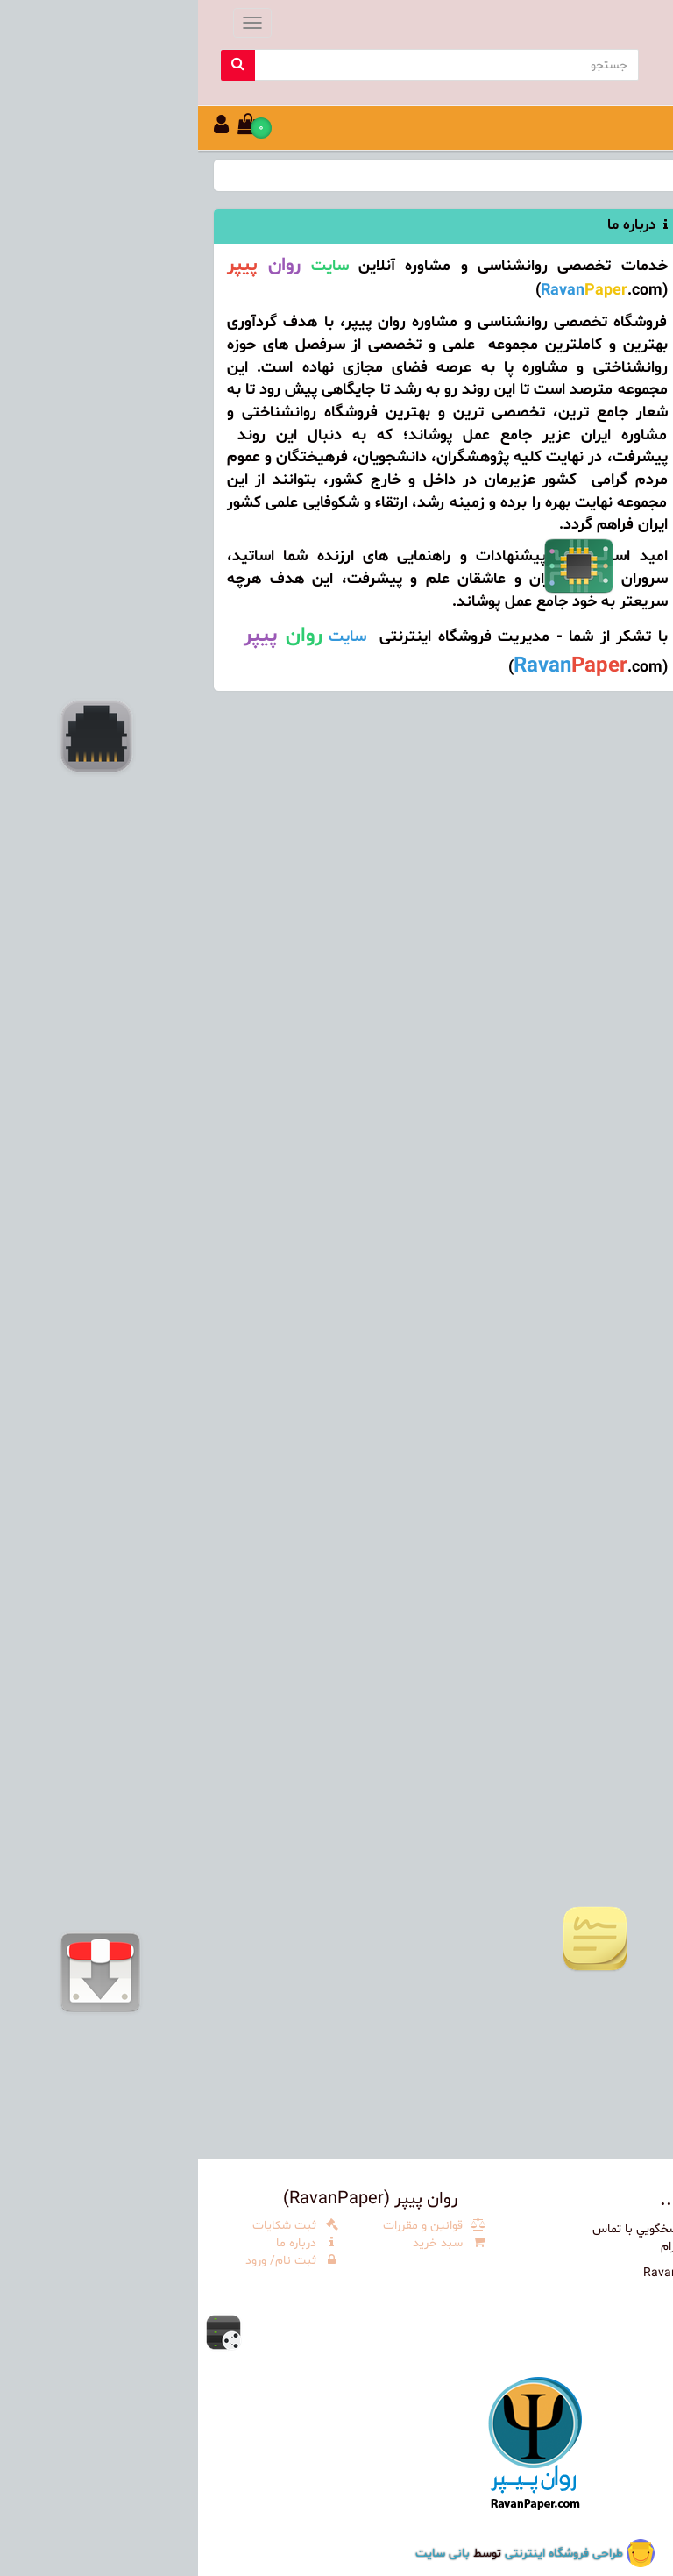 This screenshot has width=673, height=2576. I want to click on open transmission torrent client, so click(100, 1972).